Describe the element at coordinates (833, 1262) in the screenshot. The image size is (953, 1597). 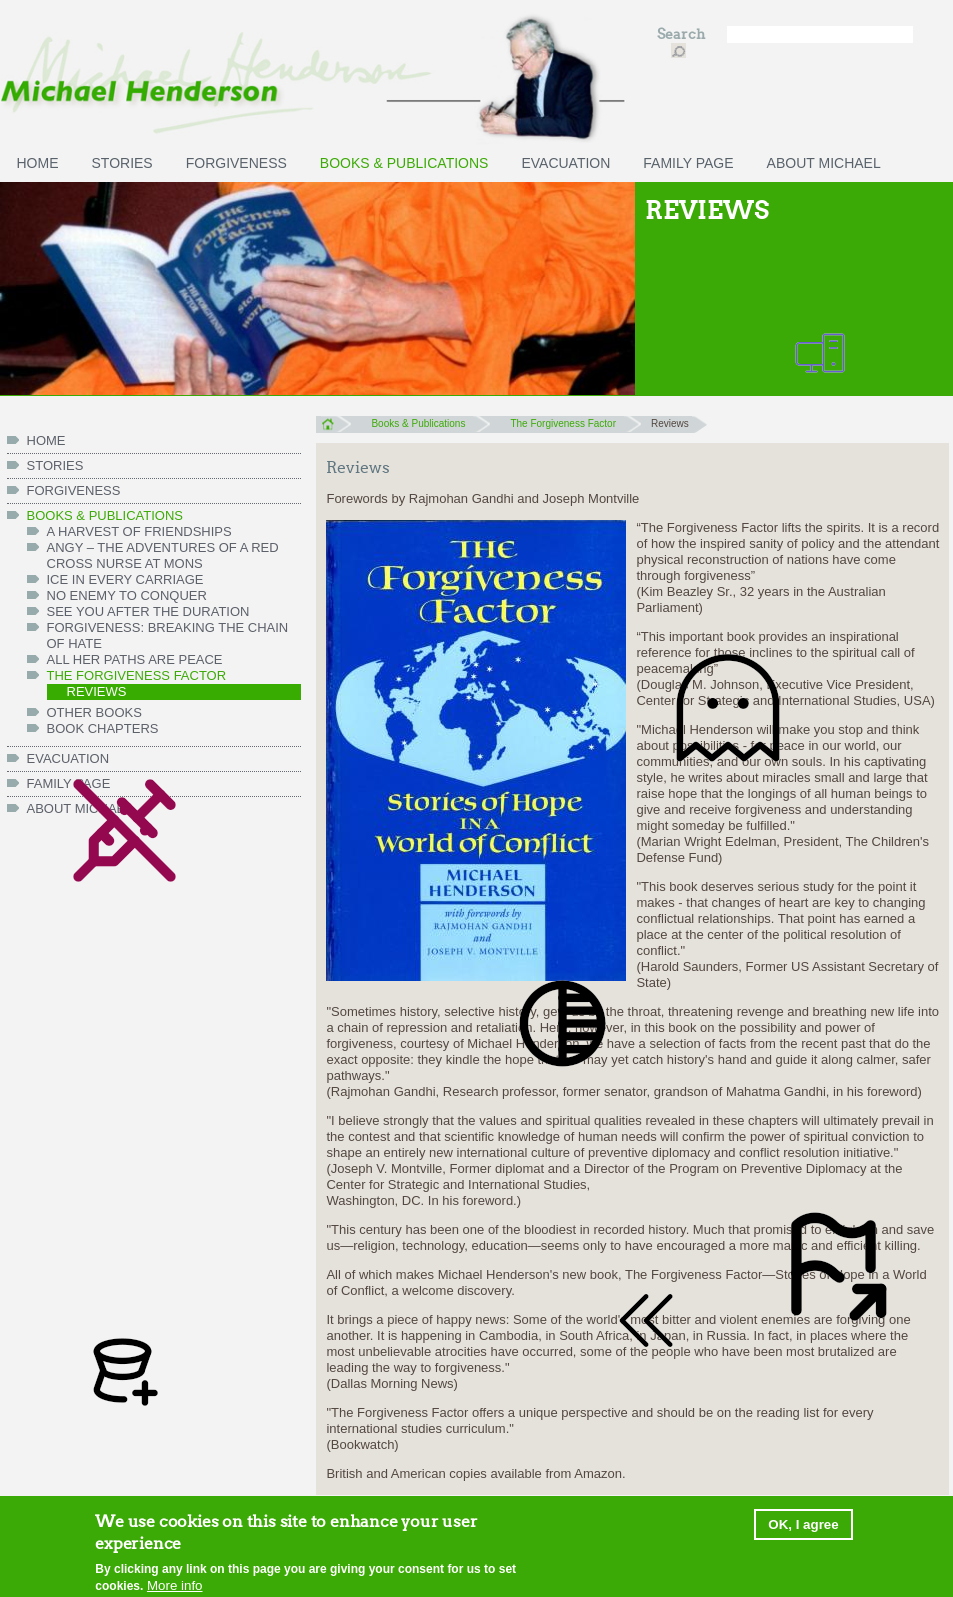
I see `share a flagged item or report` at that location.